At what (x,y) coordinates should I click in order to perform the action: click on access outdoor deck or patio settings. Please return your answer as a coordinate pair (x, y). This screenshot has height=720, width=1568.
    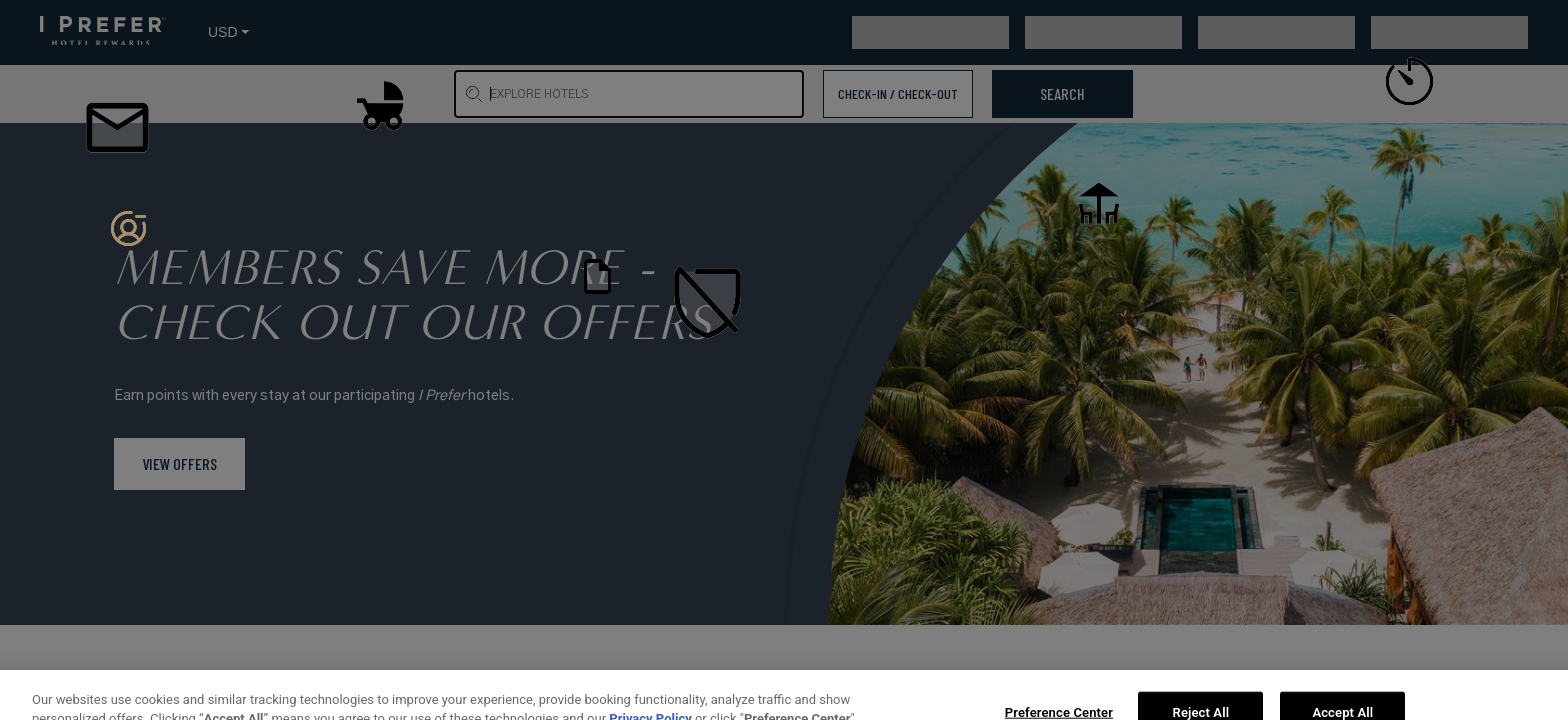
    Looking at the image, I should click on (1099, 203).